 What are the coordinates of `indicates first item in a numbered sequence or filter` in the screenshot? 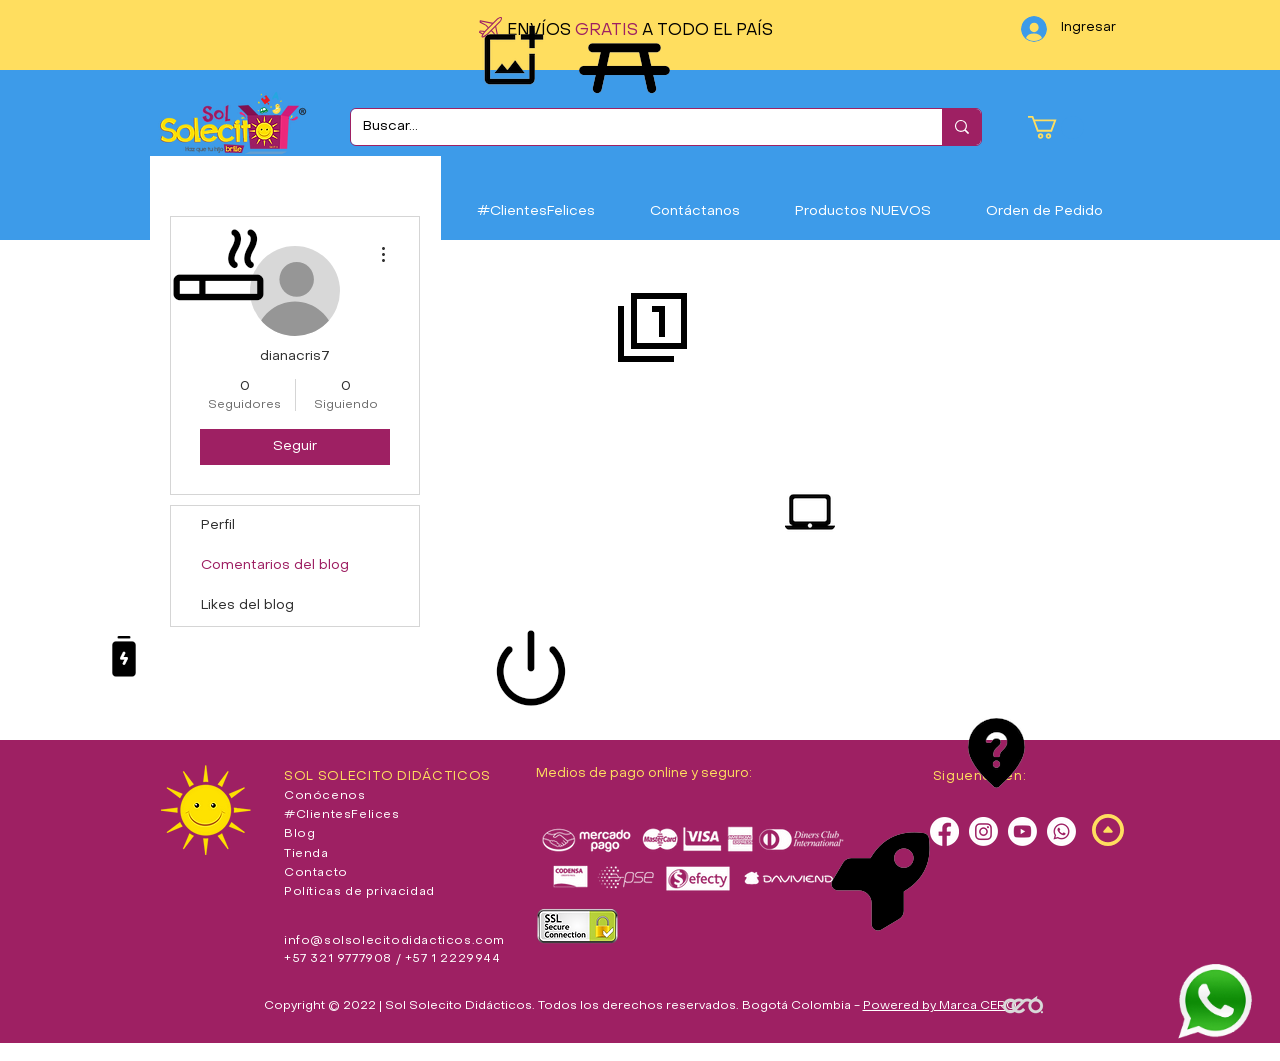 It's located at (652, 327).